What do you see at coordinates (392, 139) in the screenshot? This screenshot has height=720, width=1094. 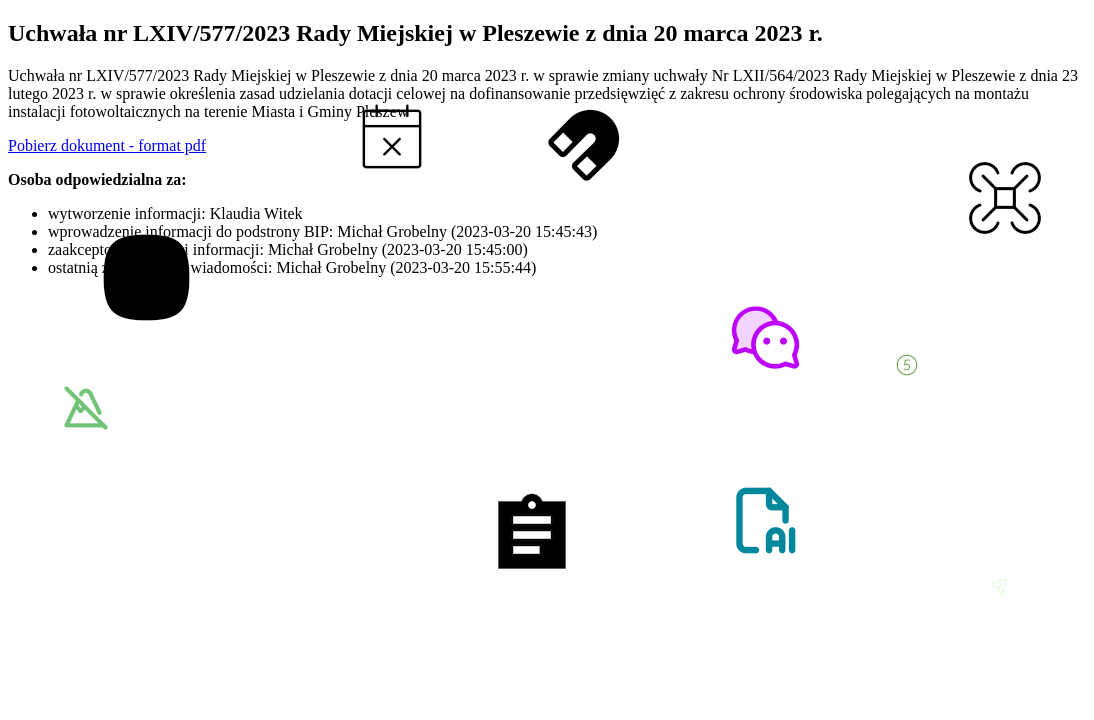 I see `cancel or delete an event` at bounding box center [392, 139].